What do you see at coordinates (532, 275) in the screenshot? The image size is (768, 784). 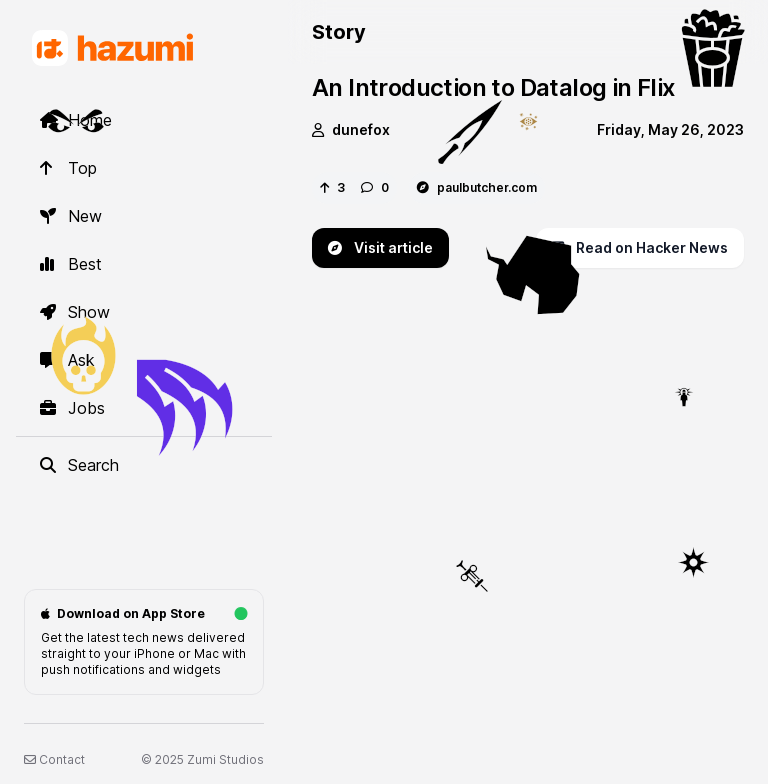 I see `view wildlife or nature-related content` at bounding box center [532, 275].